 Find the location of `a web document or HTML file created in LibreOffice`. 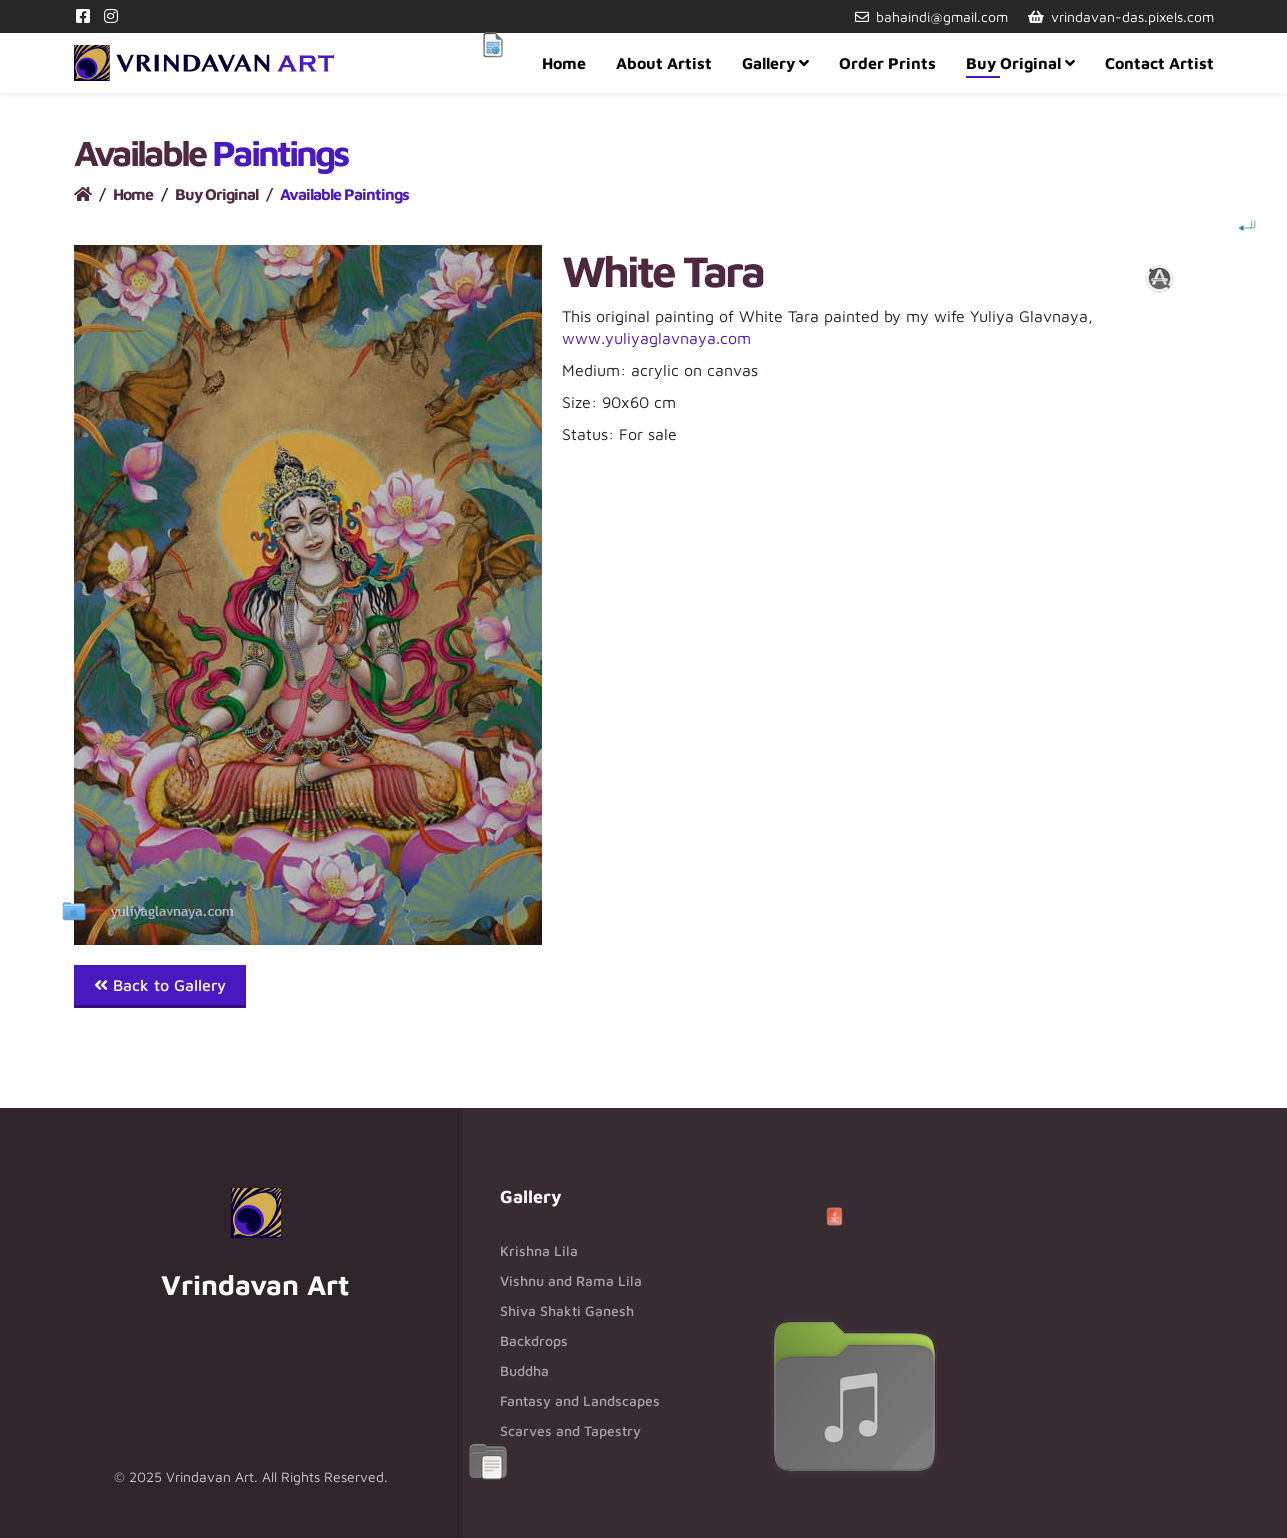

a web document or HTML file created in LibreOffice is located at coordinates (493, 45).